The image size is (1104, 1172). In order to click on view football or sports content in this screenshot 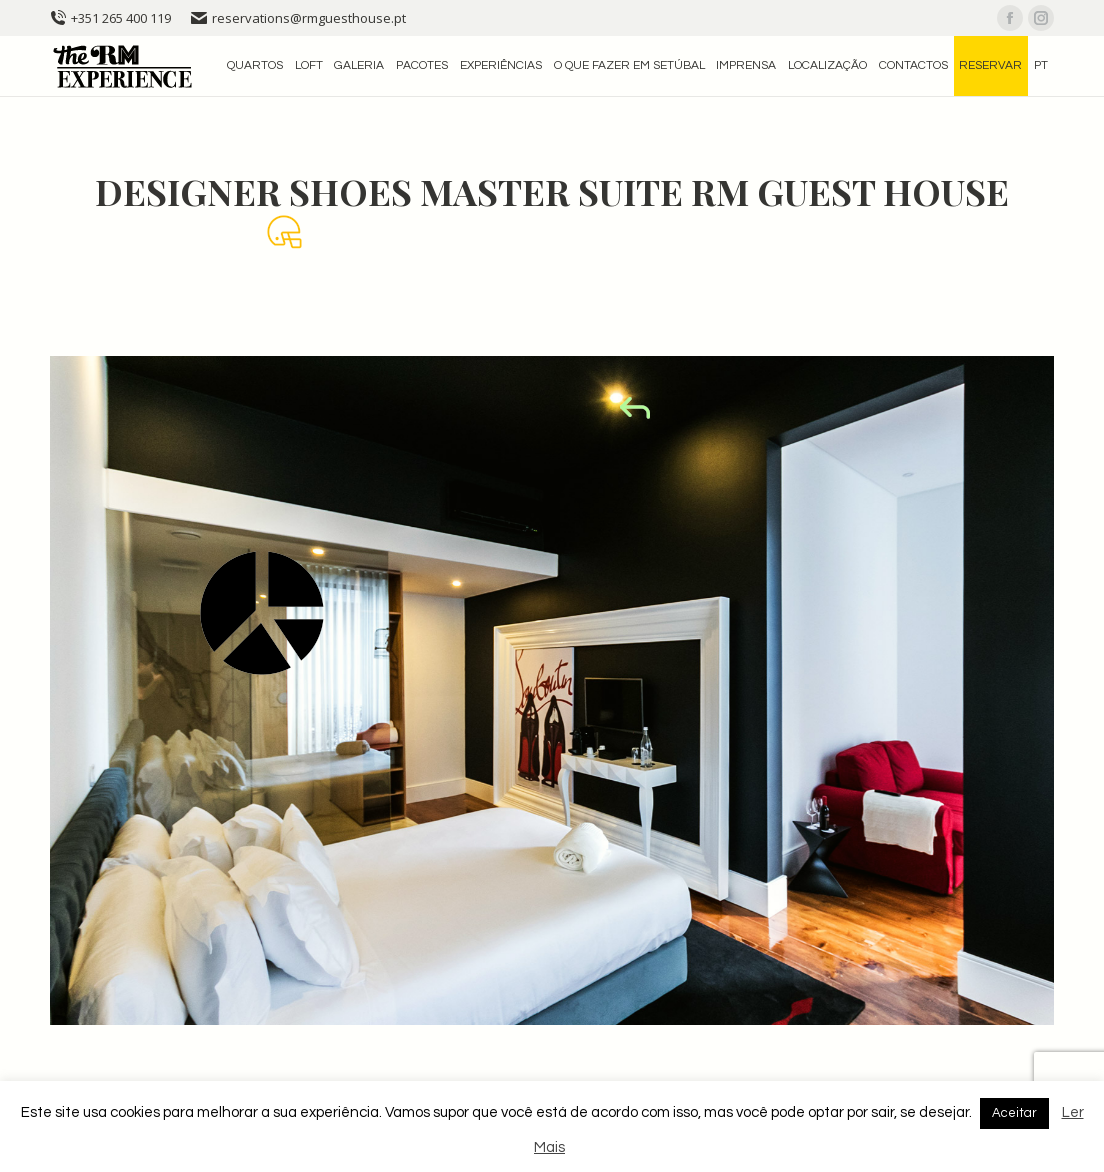, I will do `click(284, 232)`.